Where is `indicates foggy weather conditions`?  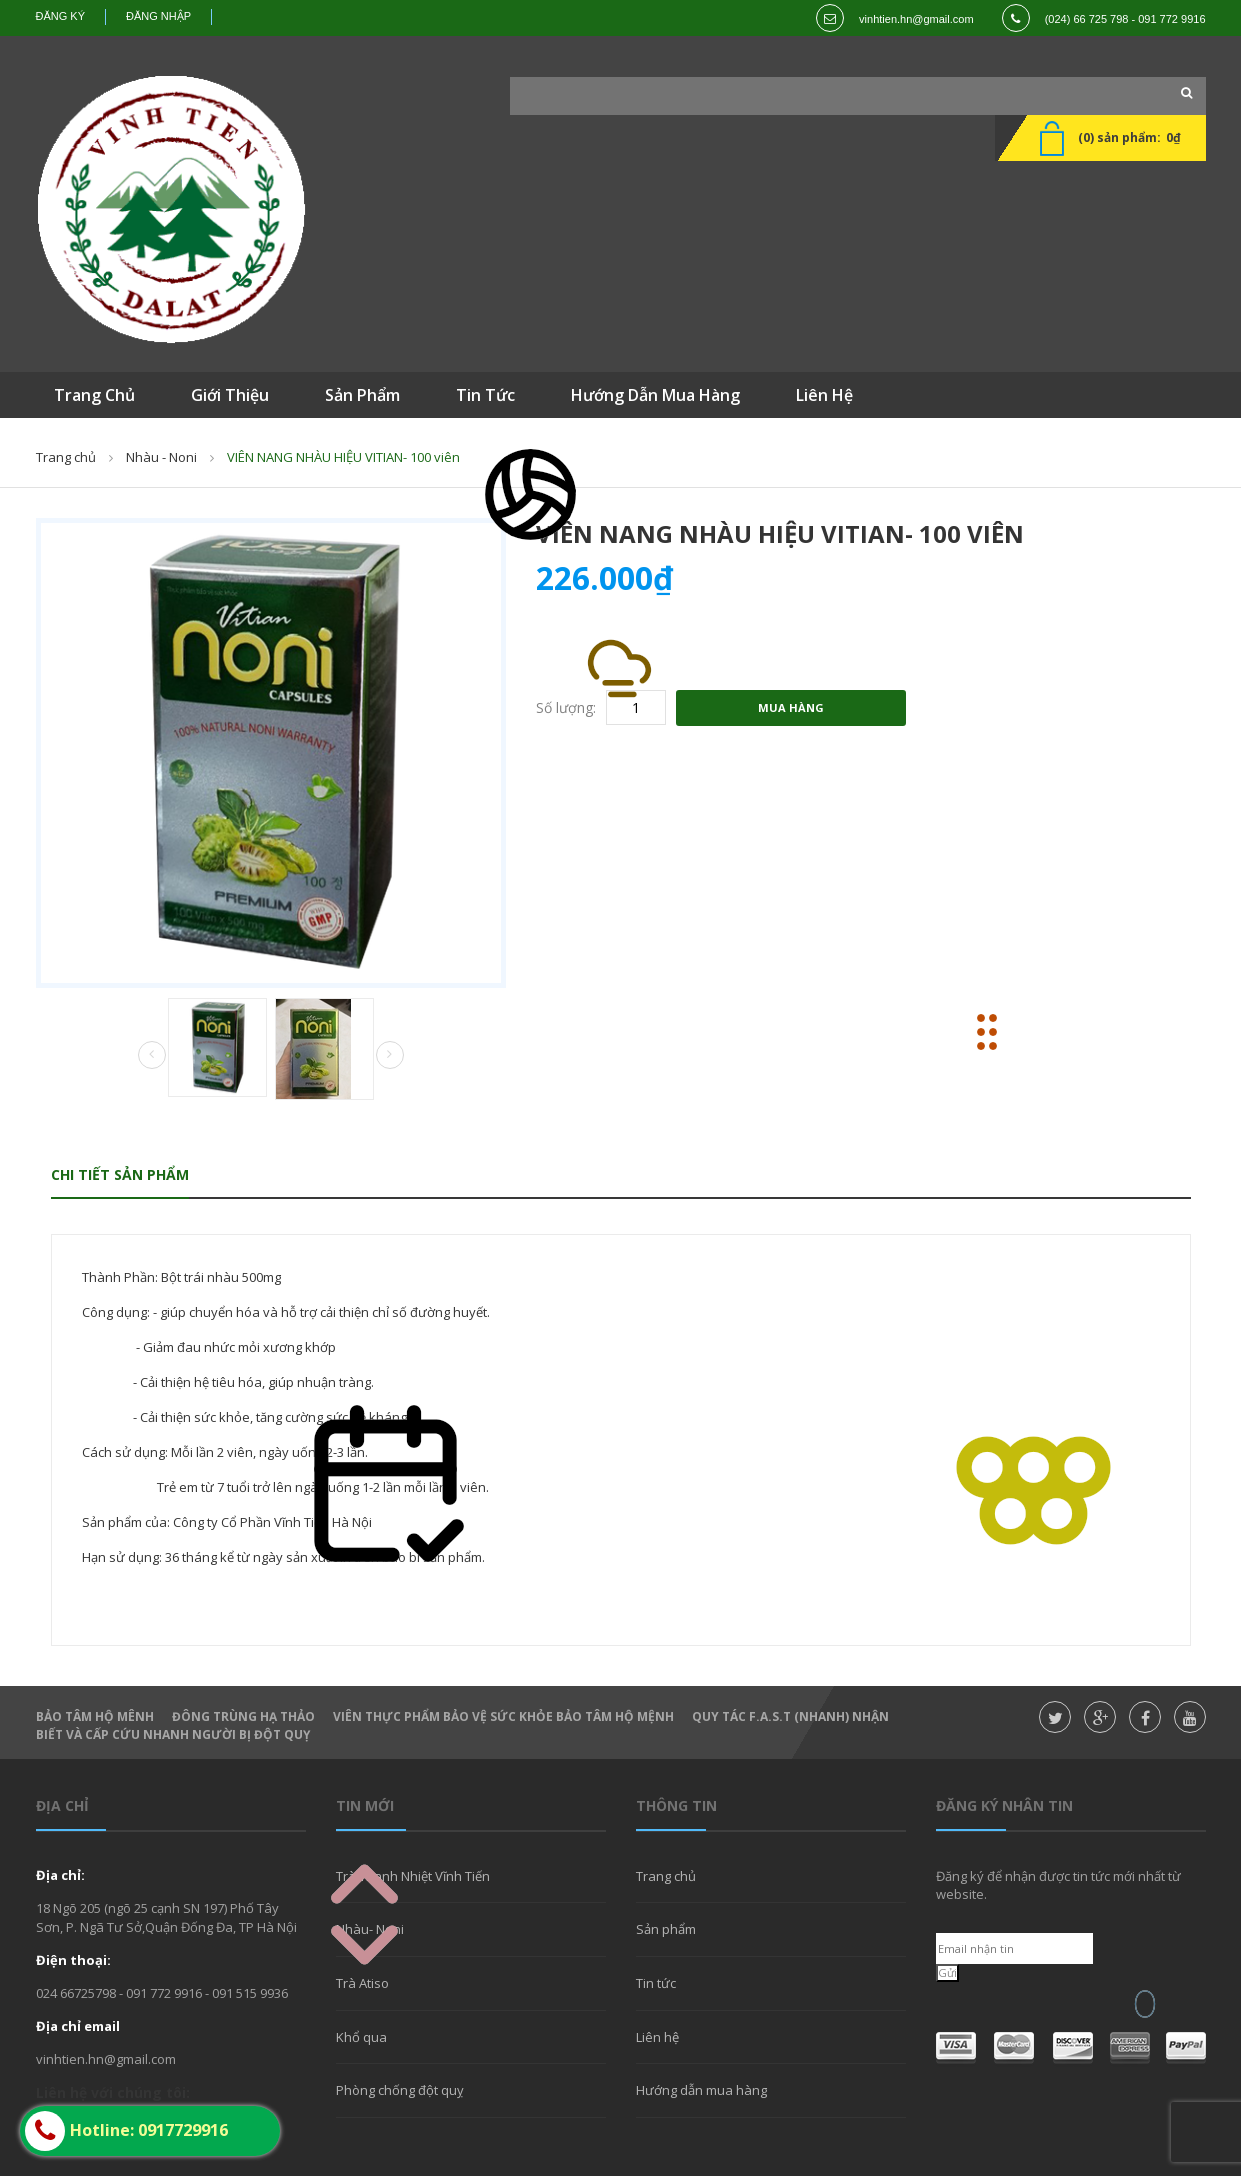
indicates foggy weather conditions is located at coordinates (619, 668).